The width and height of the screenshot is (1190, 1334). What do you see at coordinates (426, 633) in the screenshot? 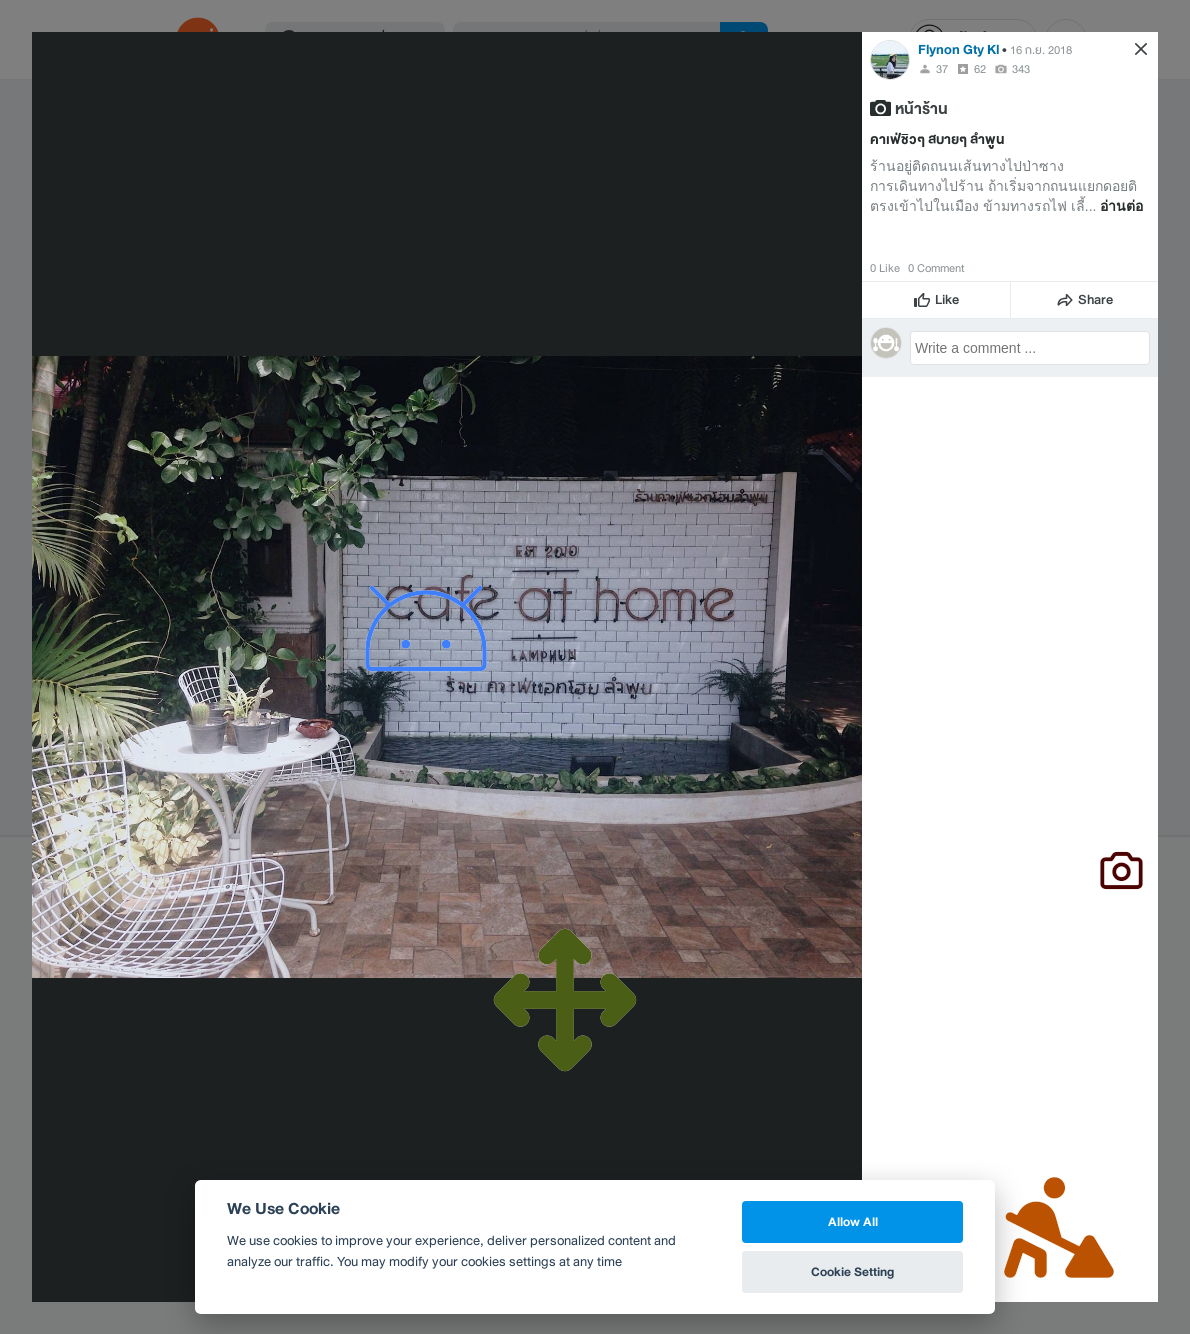
I see `android operating system logo` at bounding box center [426, 633].